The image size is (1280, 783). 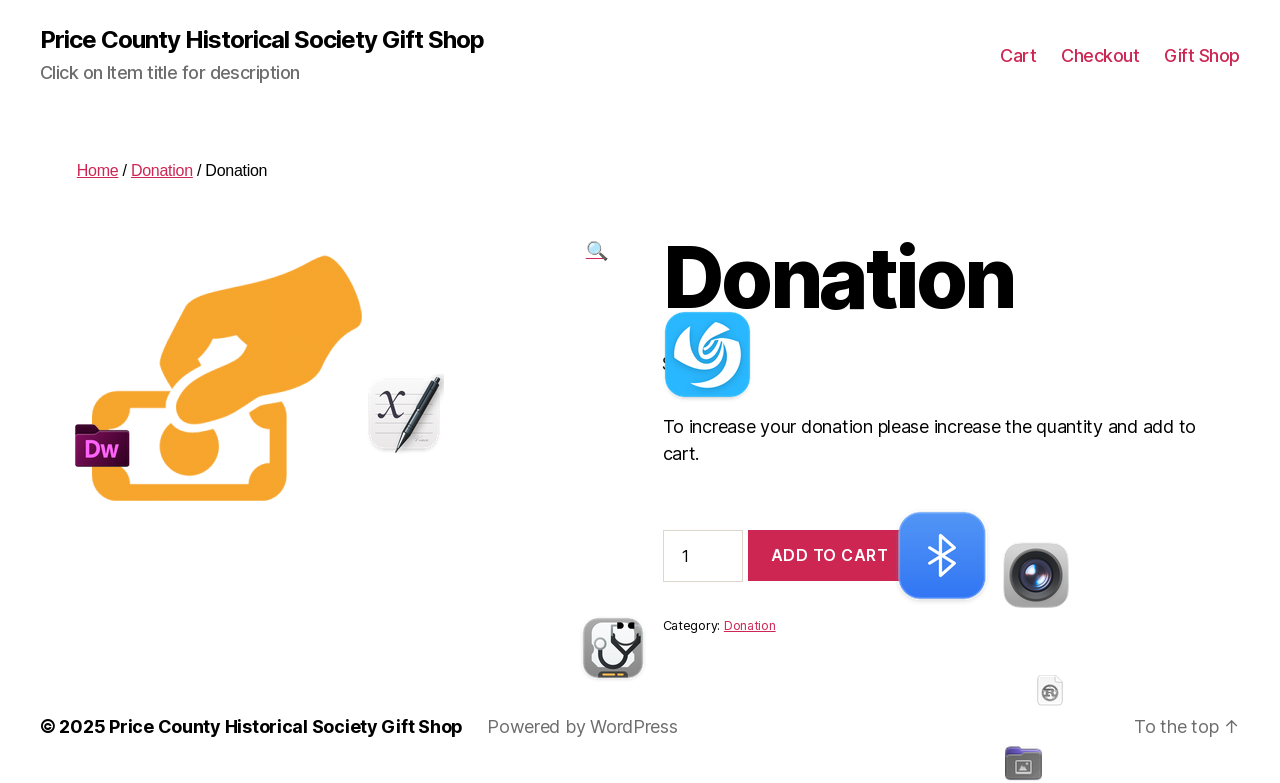 I want to click on open your pictures folder, so click(x=1023, y=762).